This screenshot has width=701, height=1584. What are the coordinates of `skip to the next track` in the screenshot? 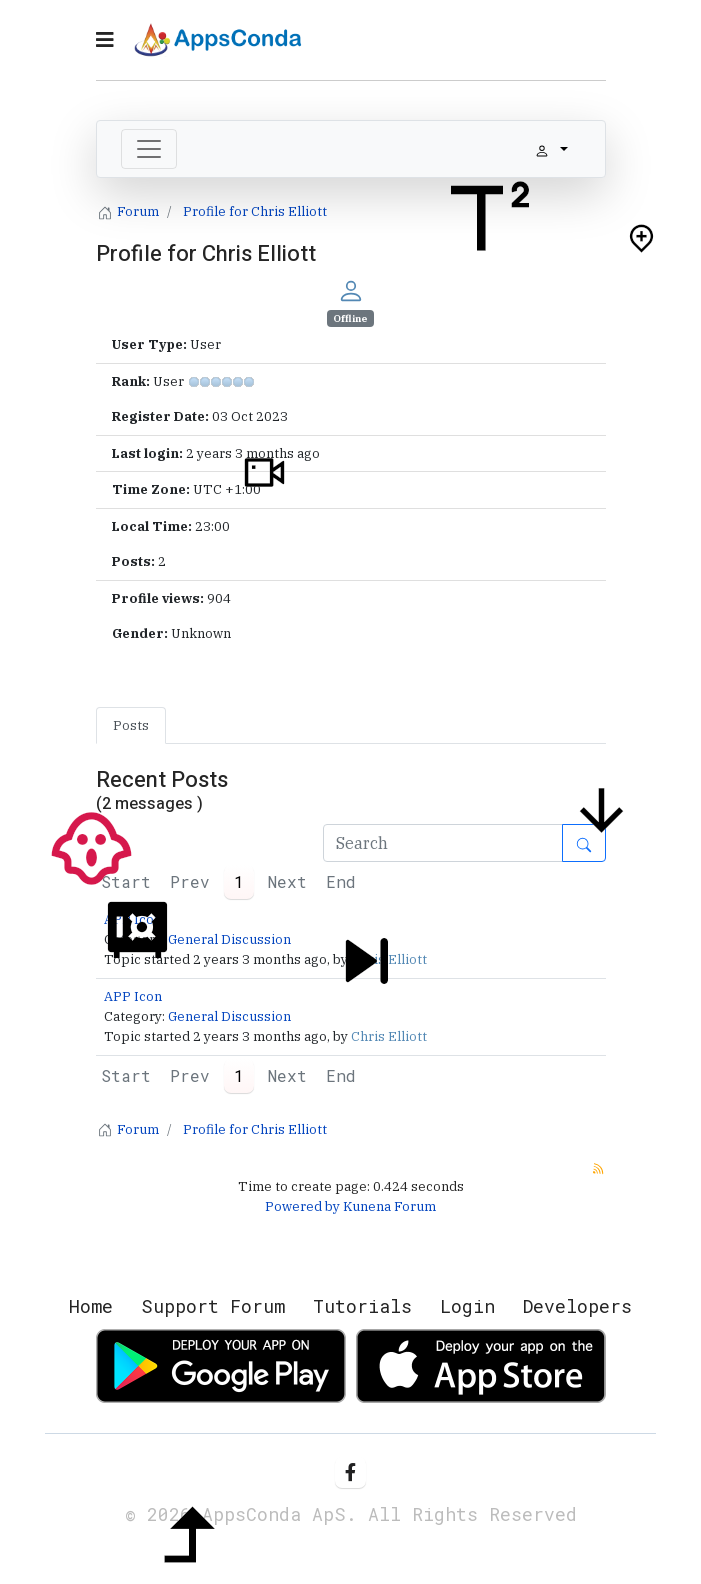 It's located at (365, 961).